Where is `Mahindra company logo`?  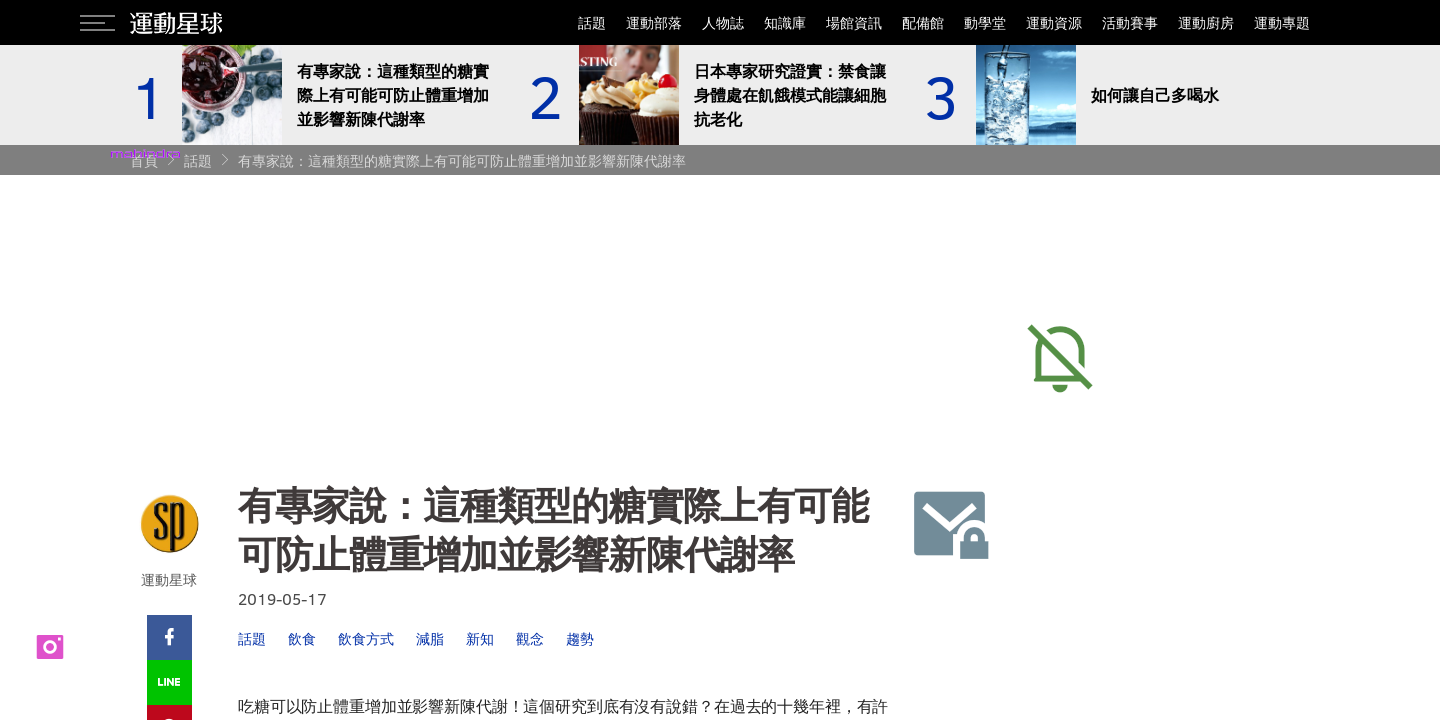 Mahindra company logo is located at coordinates (145, 153).